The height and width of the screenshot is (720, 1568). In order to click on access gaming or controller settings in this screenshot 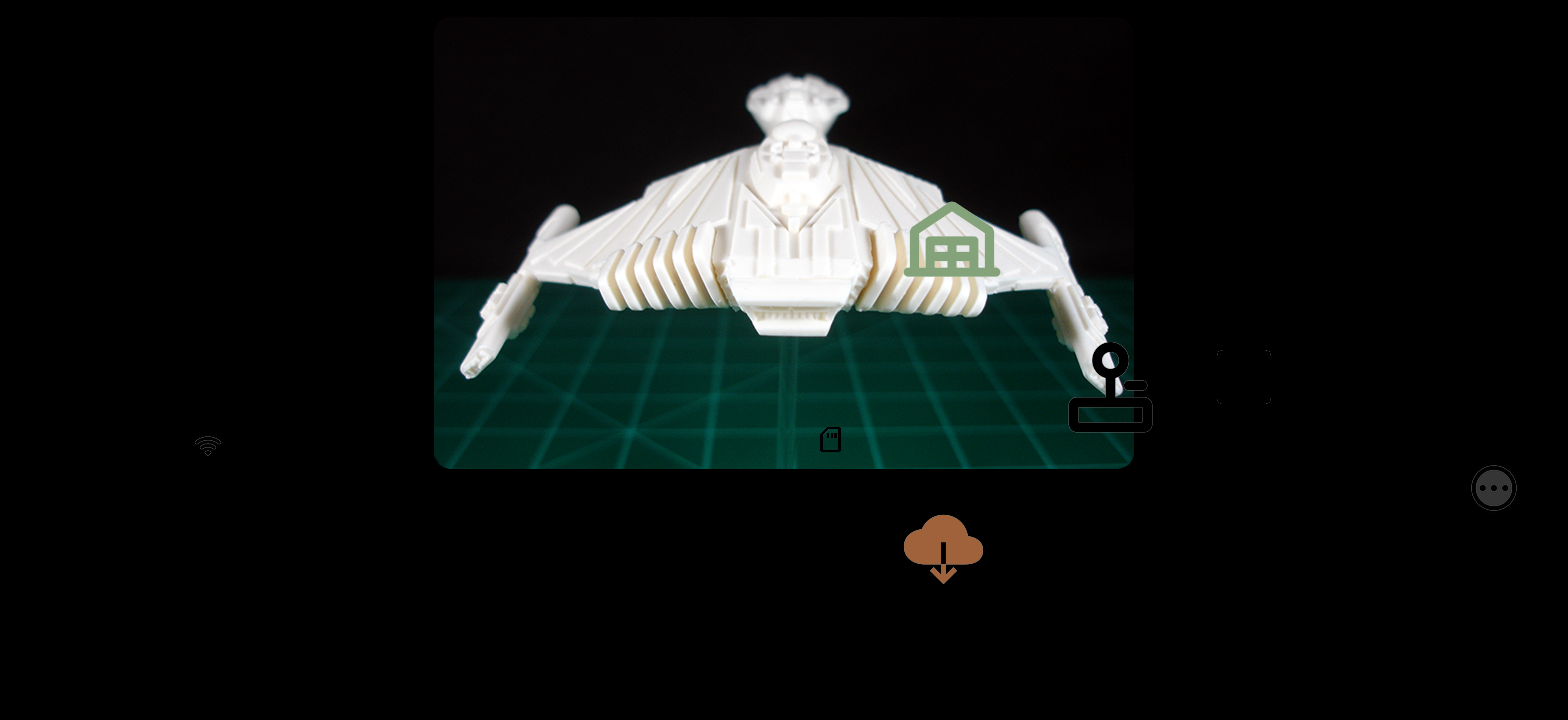, I will do `click(1110, 390)`.